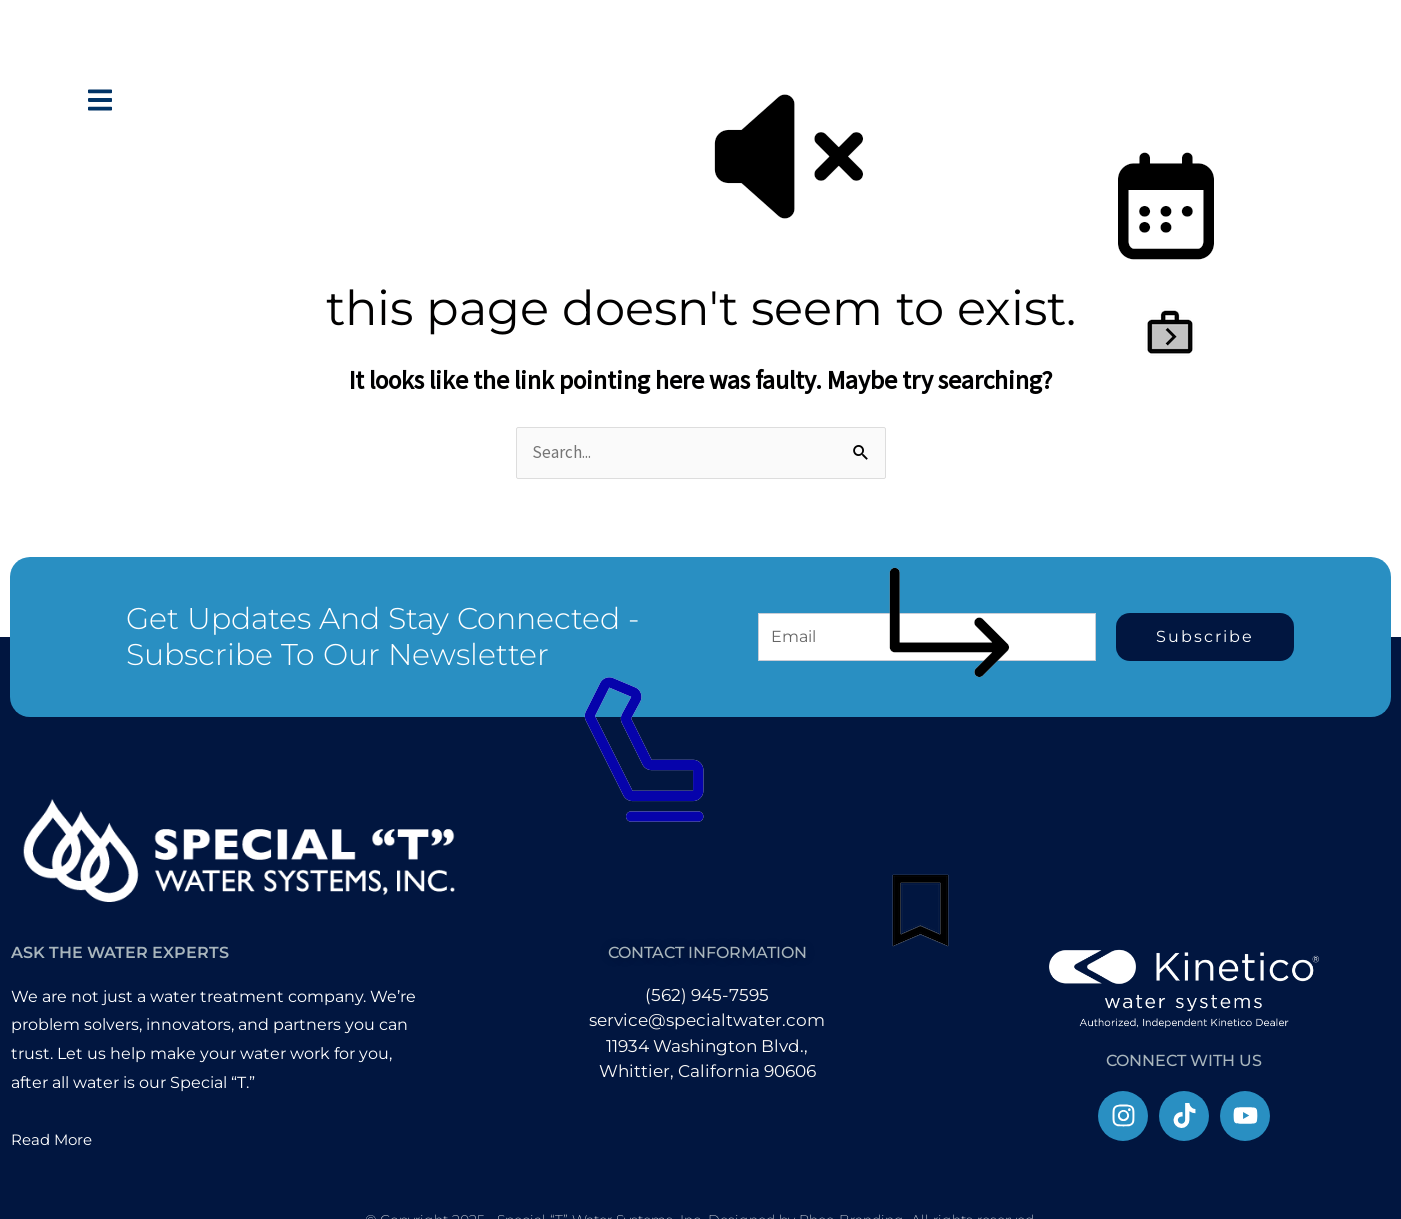 Image resolution: width=1401 pixels, height=1219 pixels. I want to click on schedule task for next week, so click(1170, 331).